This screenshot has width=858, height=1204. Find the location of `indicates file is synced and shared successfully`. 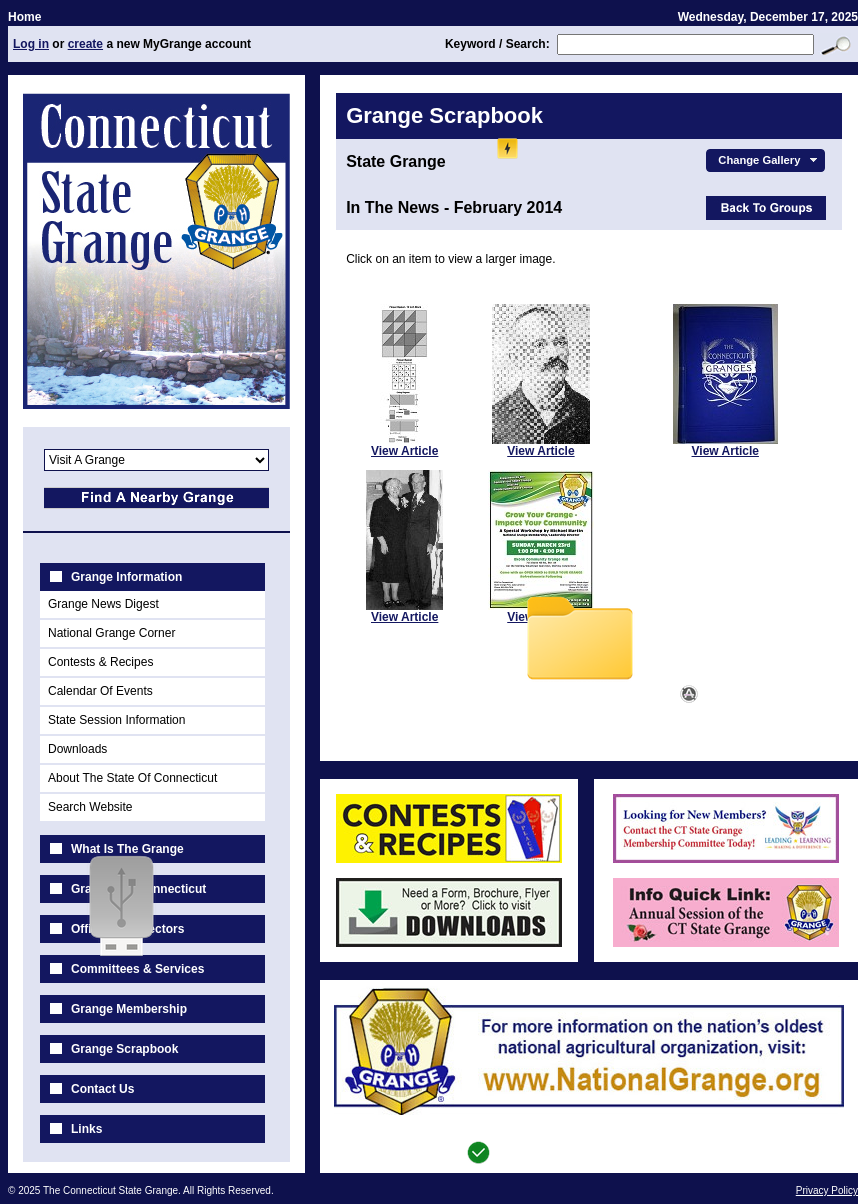

indicates file is synced and shared successfully is located at coordinates (478, 1152).